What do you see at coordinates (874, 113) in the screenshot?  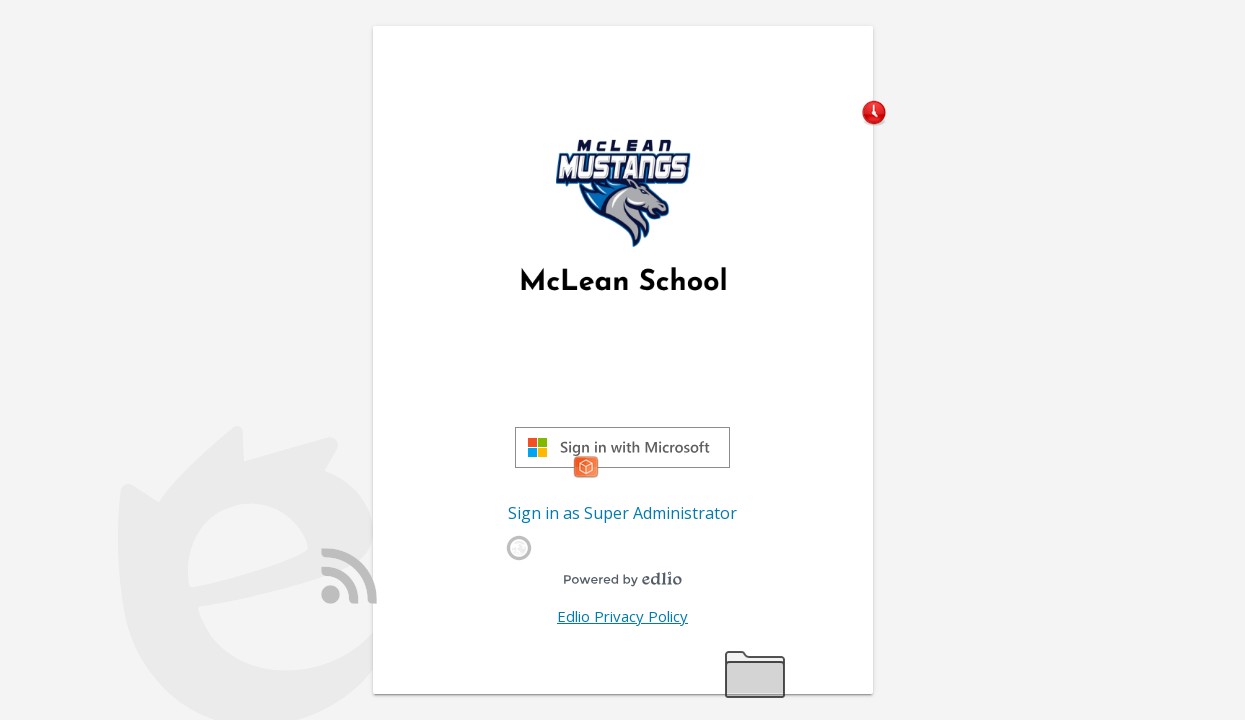 I see `indicates an urgent or time-sensitive notification` at bounding box center [874, 113].